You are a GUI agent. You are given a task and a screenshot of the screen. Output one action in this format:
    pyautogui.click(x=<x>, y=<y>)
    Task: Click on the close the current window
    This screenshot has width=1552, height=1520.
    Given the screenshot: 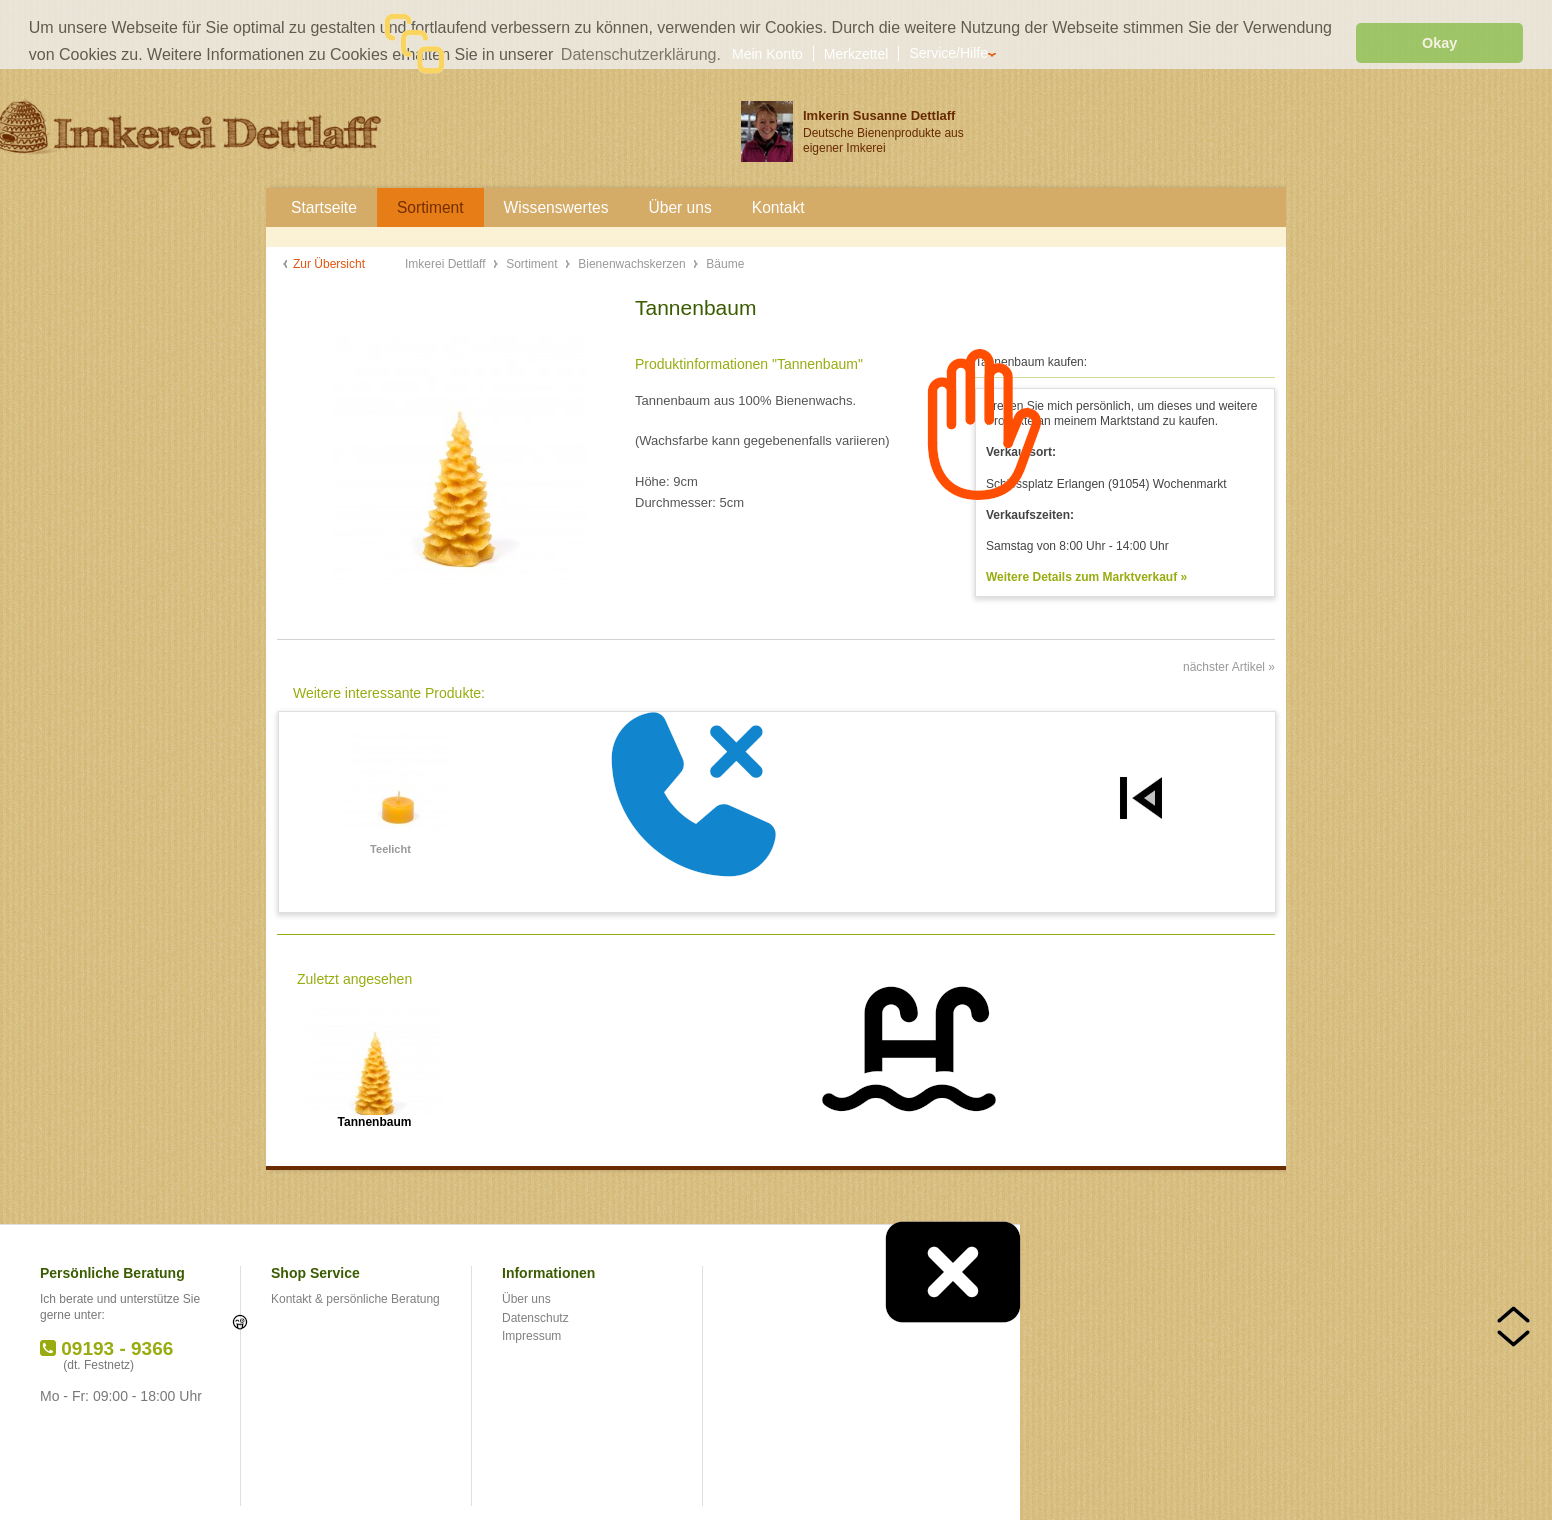 What is the action you would take?
    pyautogui.click(x=953, y=1272)
    